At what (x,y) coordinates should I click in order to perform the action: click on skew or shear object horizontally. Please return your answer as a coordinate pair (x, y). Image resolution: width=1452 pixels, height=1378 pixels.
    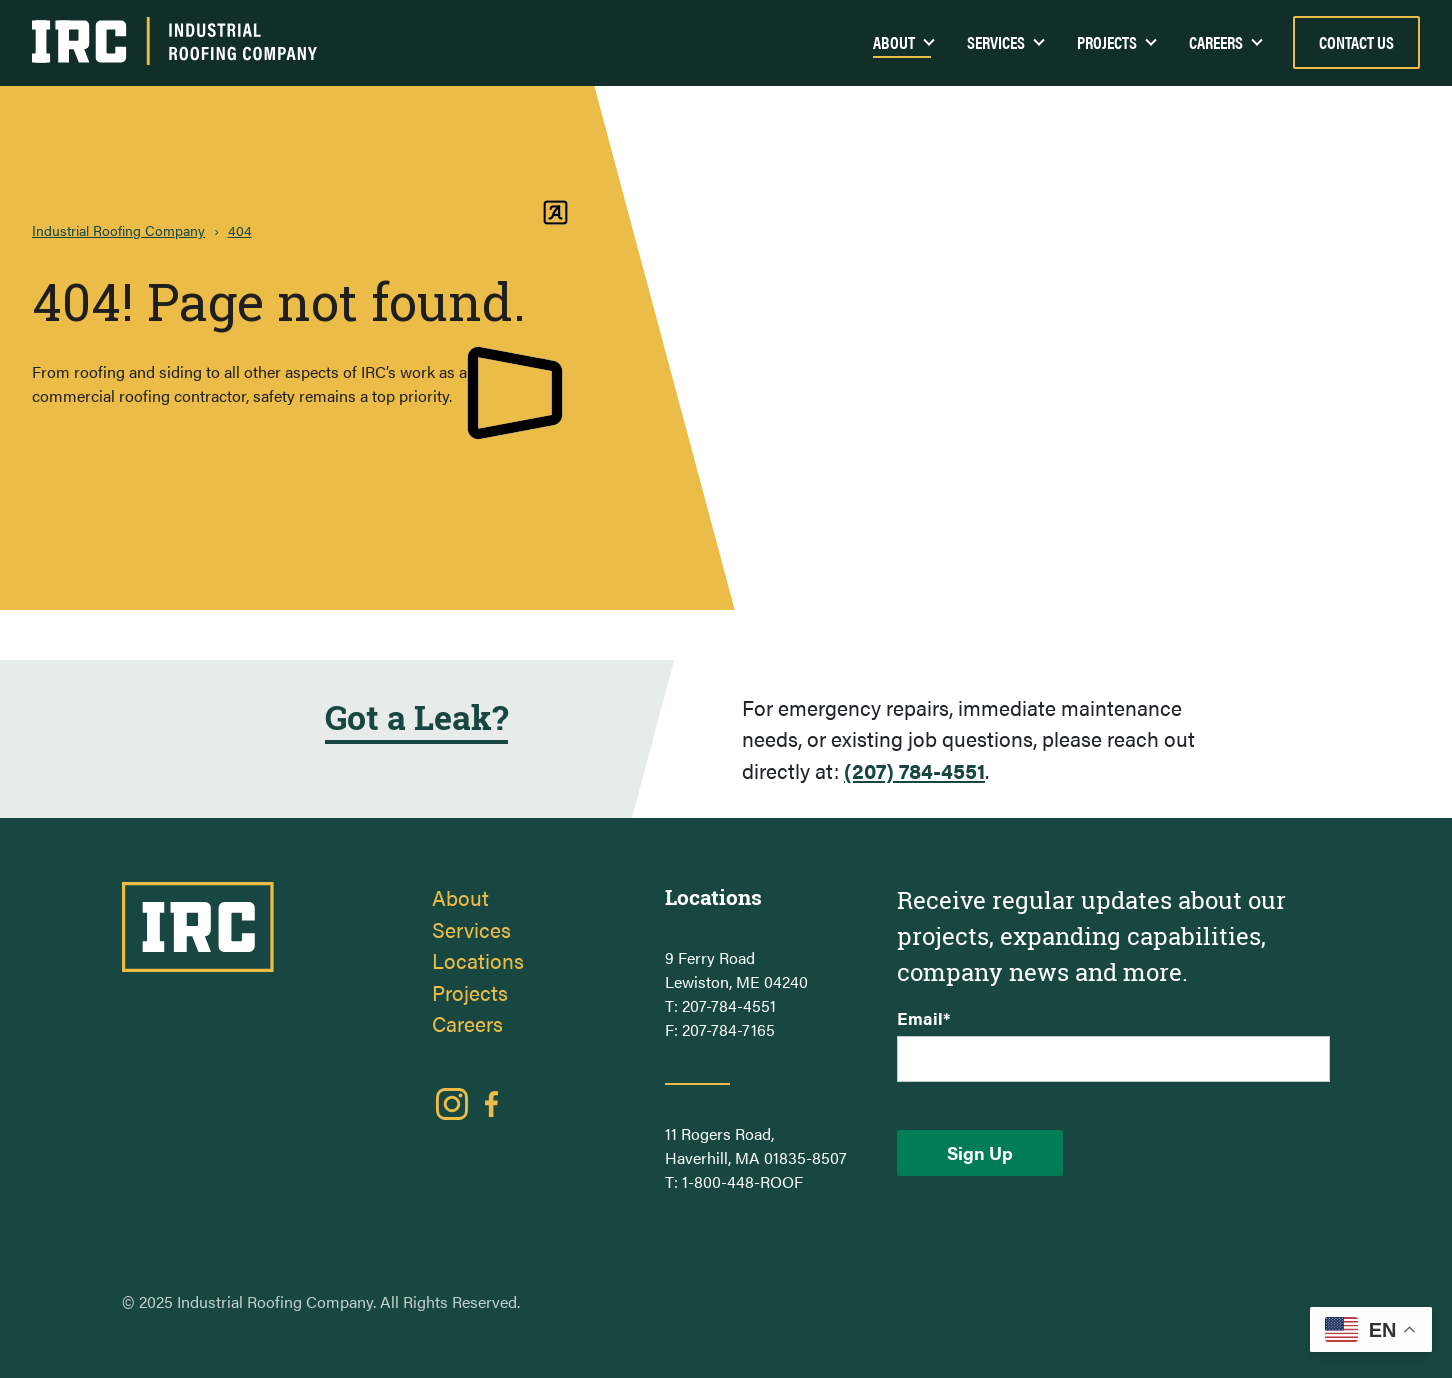
    Looking at the image, I should click on (515, 393).